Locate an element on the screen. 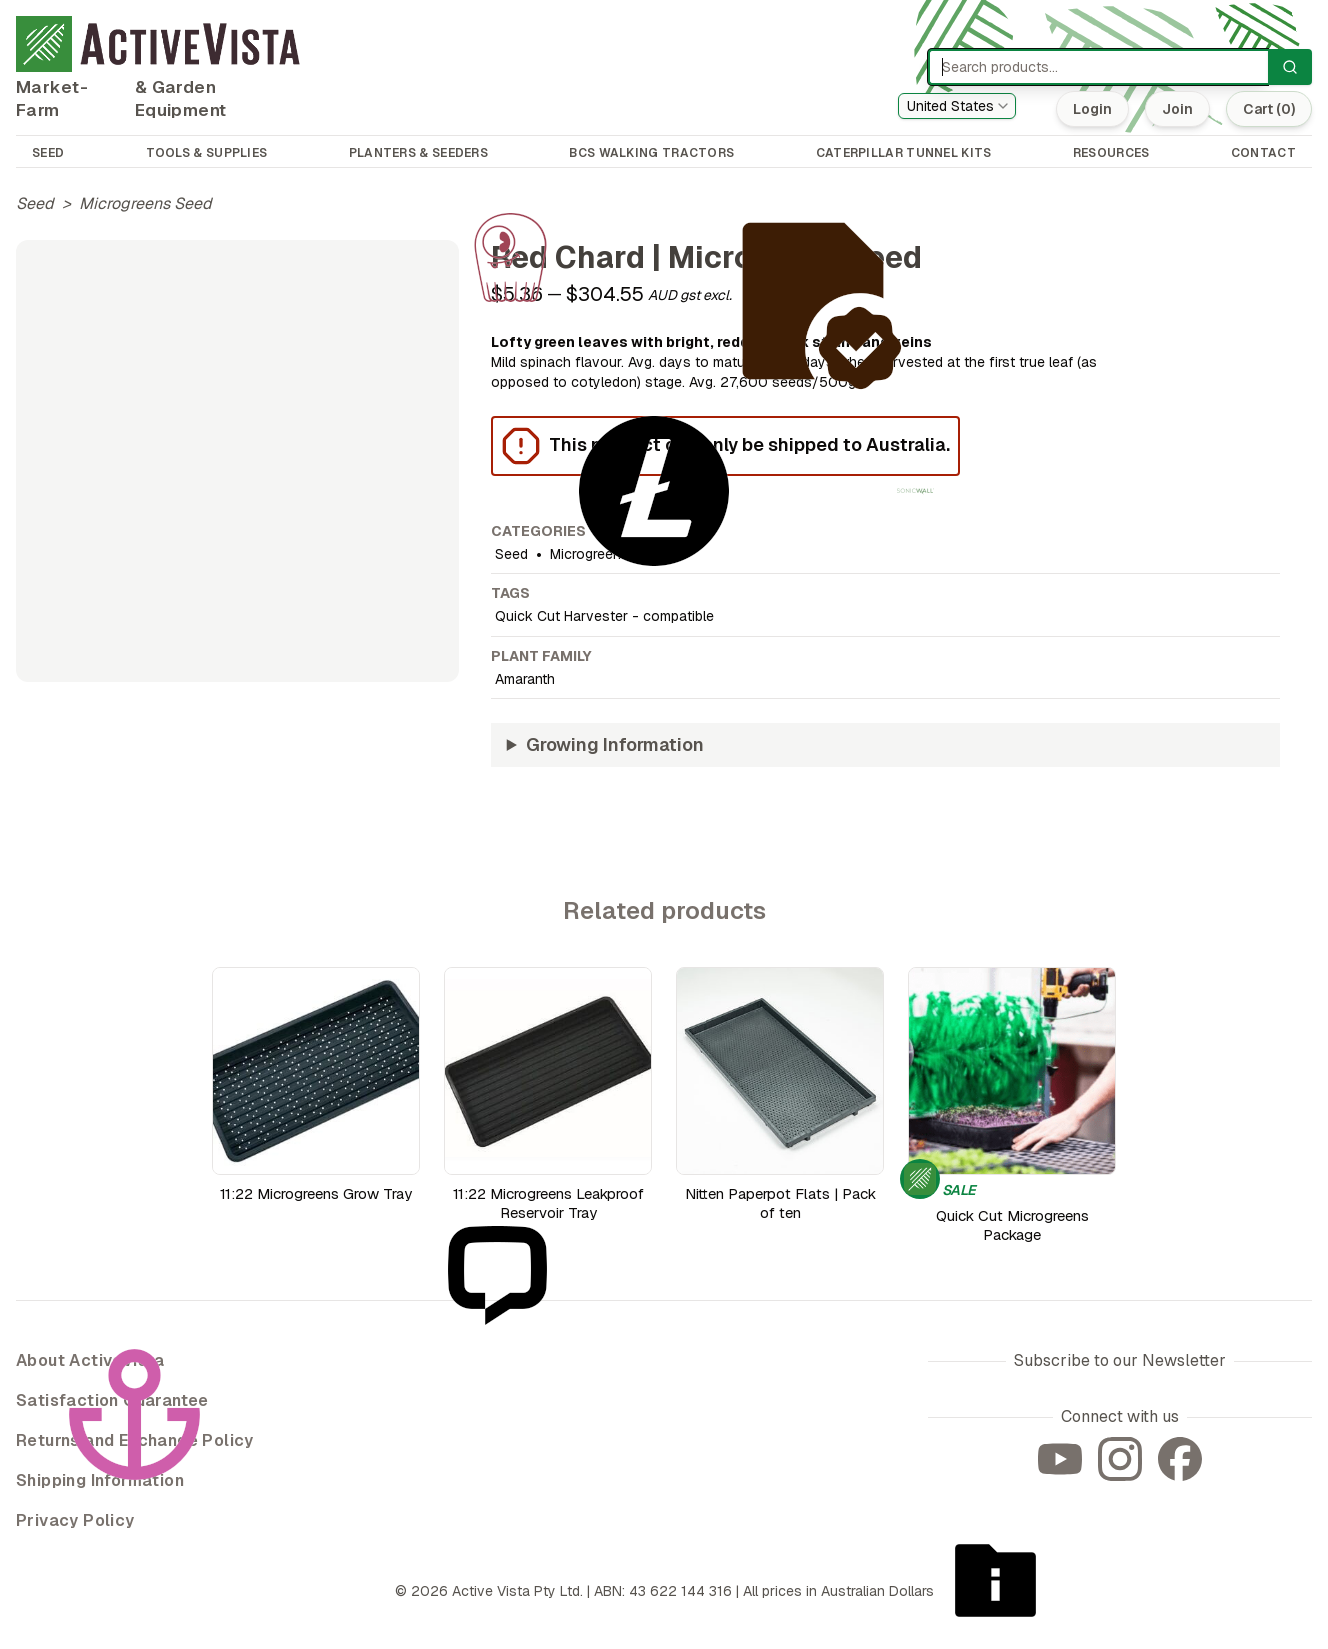 The height and width of the screenshot is (1649, 1328). ScyllaDB logo is located at coordinates (510, 257).